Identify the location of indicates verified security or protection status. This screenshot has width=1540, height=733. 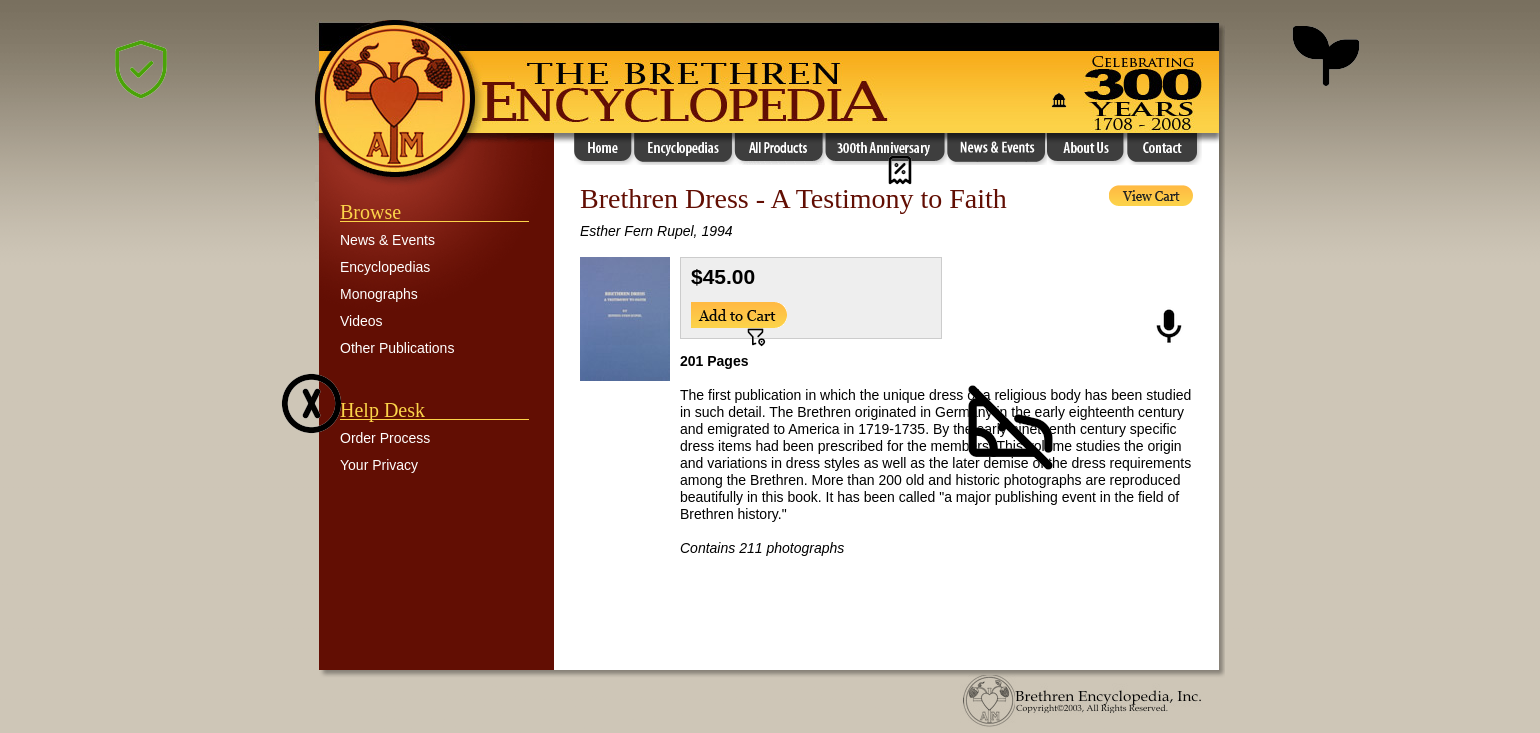
(141, 70).